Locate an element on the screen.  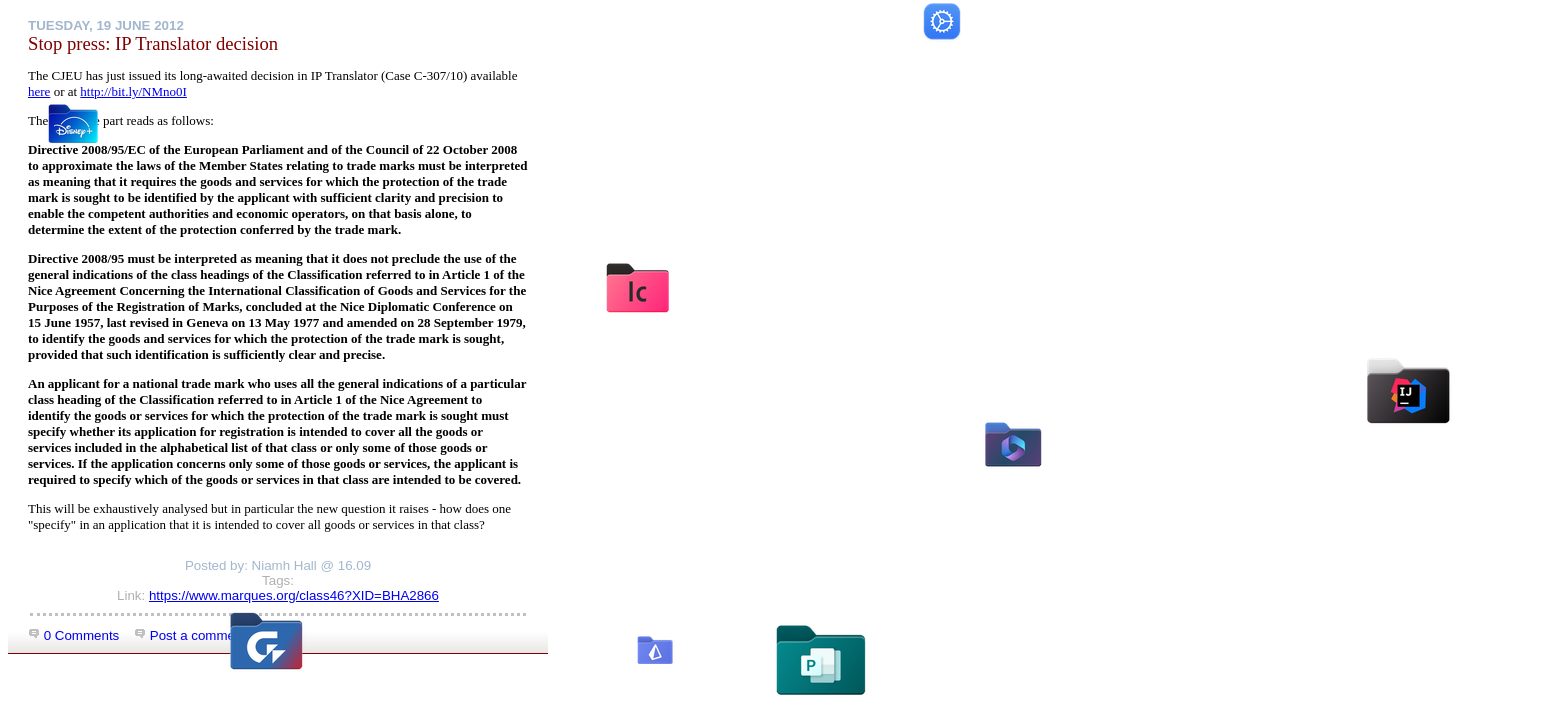
open folder containing Prisma project files is located at coordinates (655, 651).